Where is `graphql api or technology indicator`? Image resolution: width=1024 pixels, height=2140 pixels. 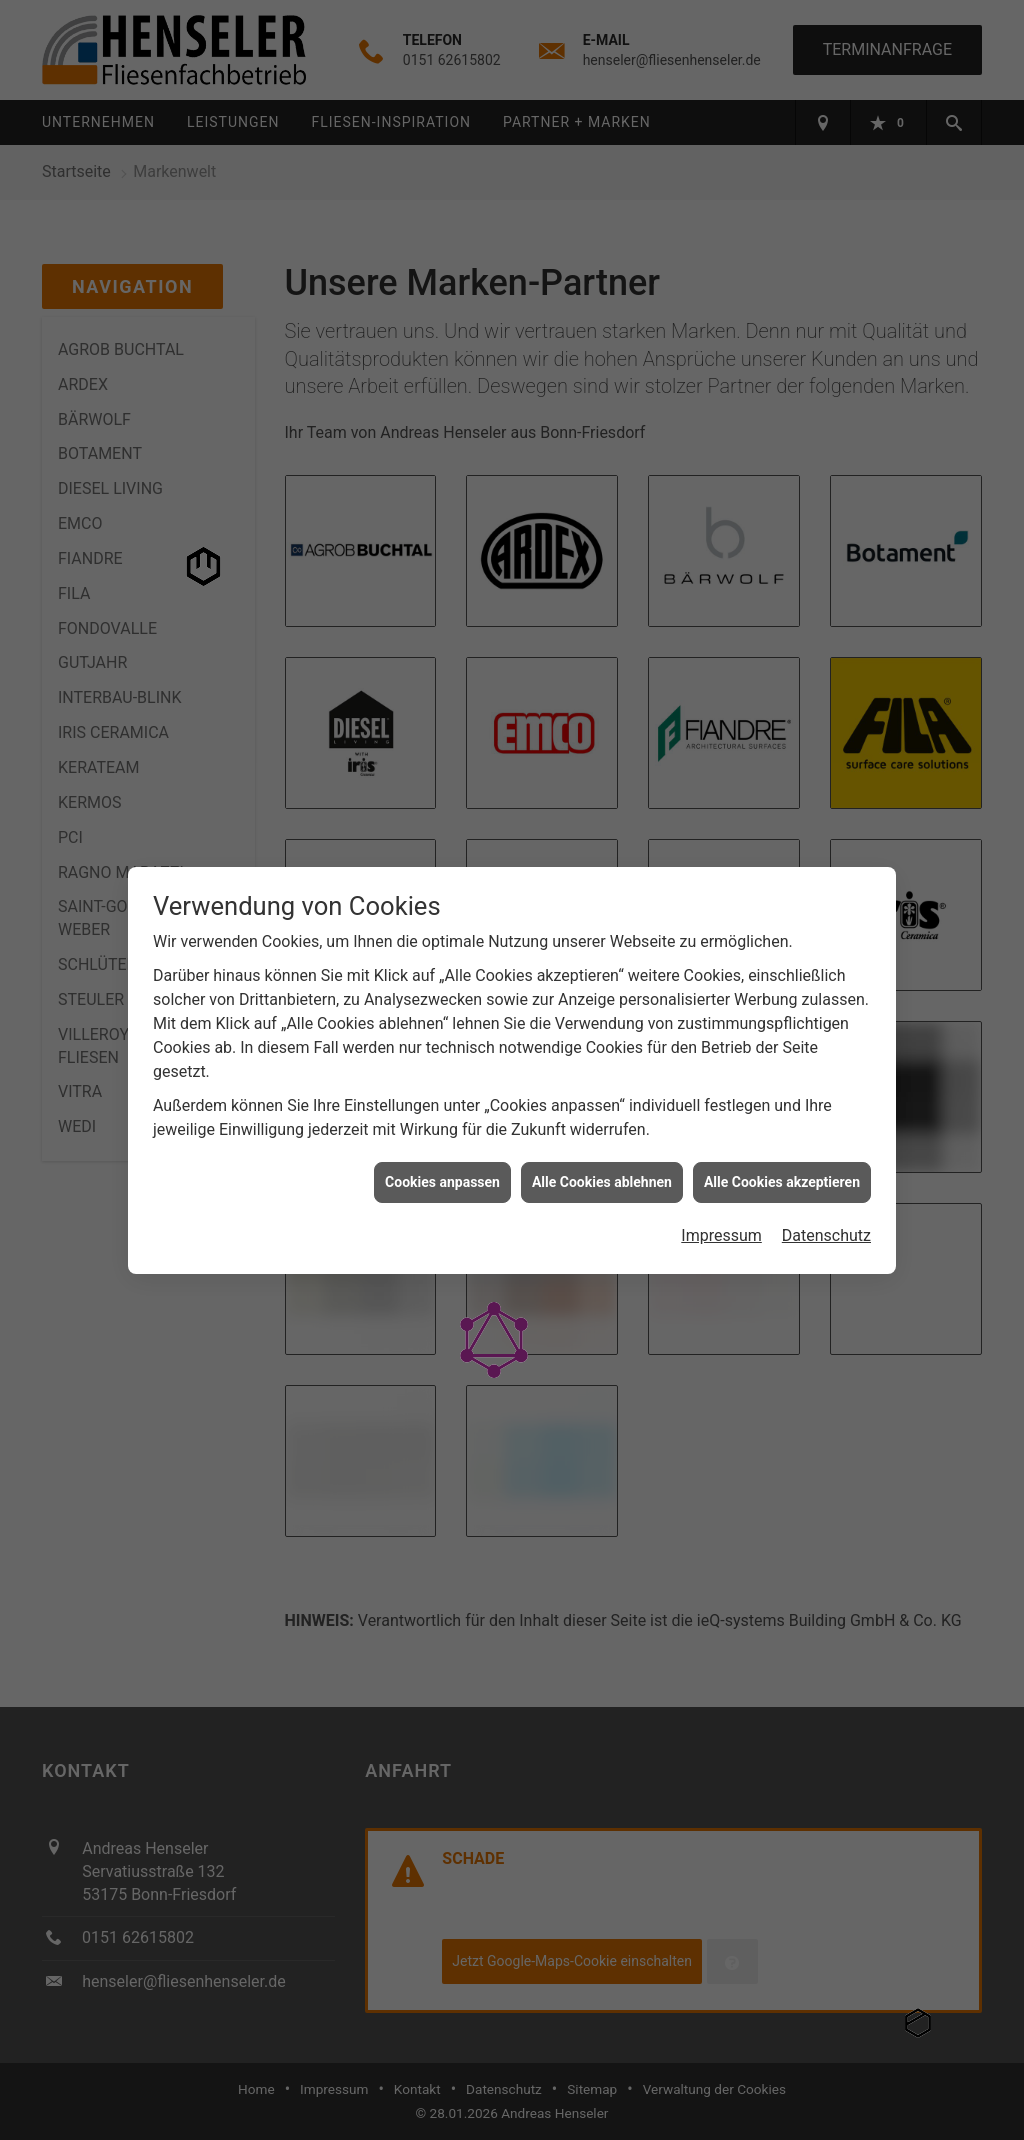 graphql api or technology indicator is located at coordinates (494, 1340).